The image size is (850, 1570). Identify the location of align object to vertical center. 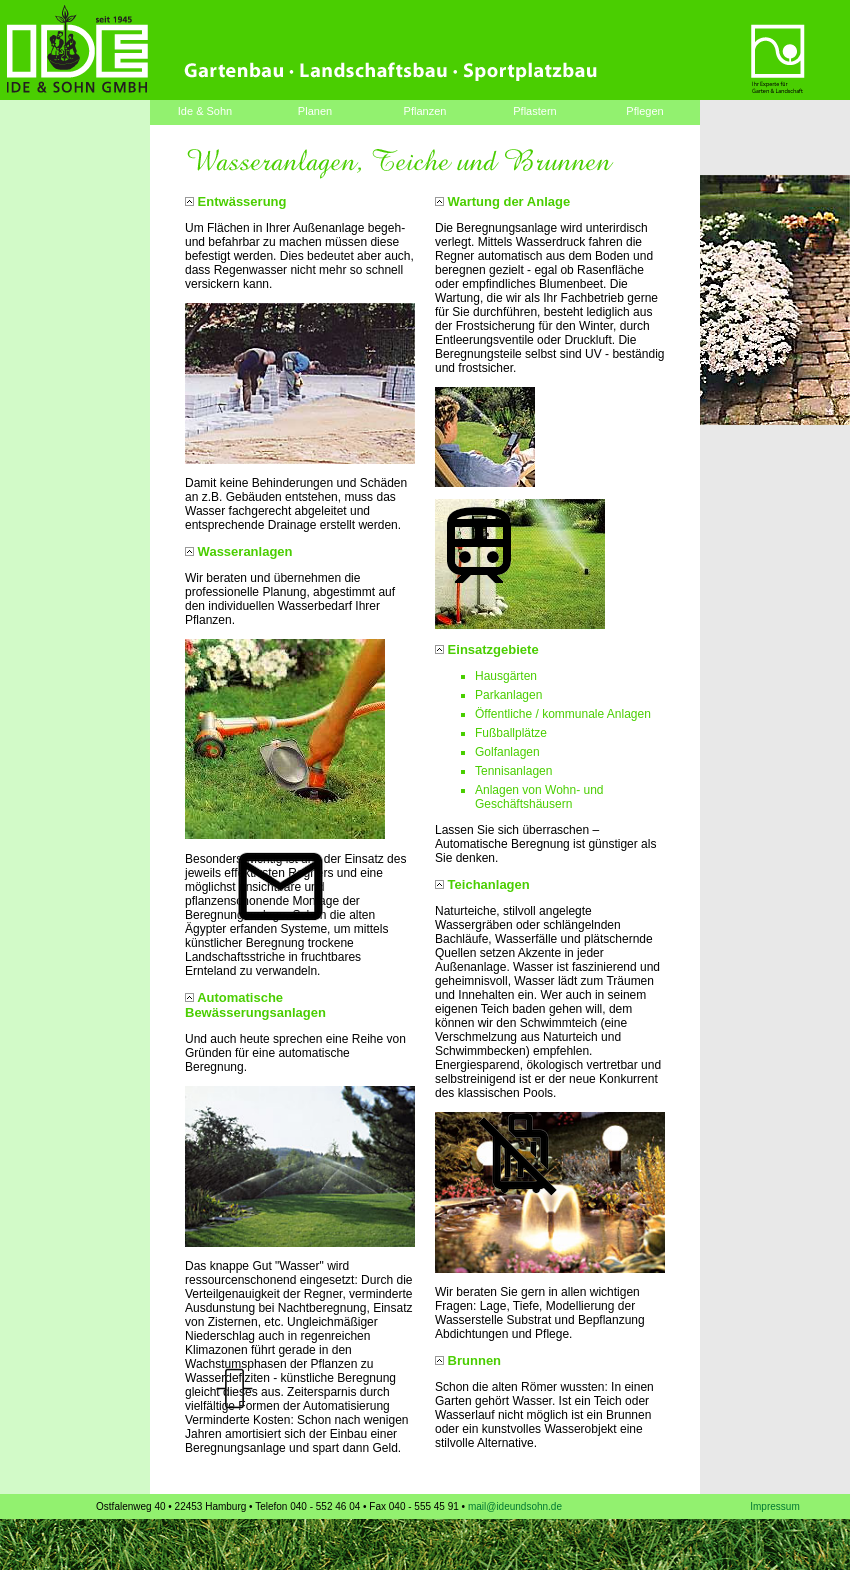
(234, 1388).